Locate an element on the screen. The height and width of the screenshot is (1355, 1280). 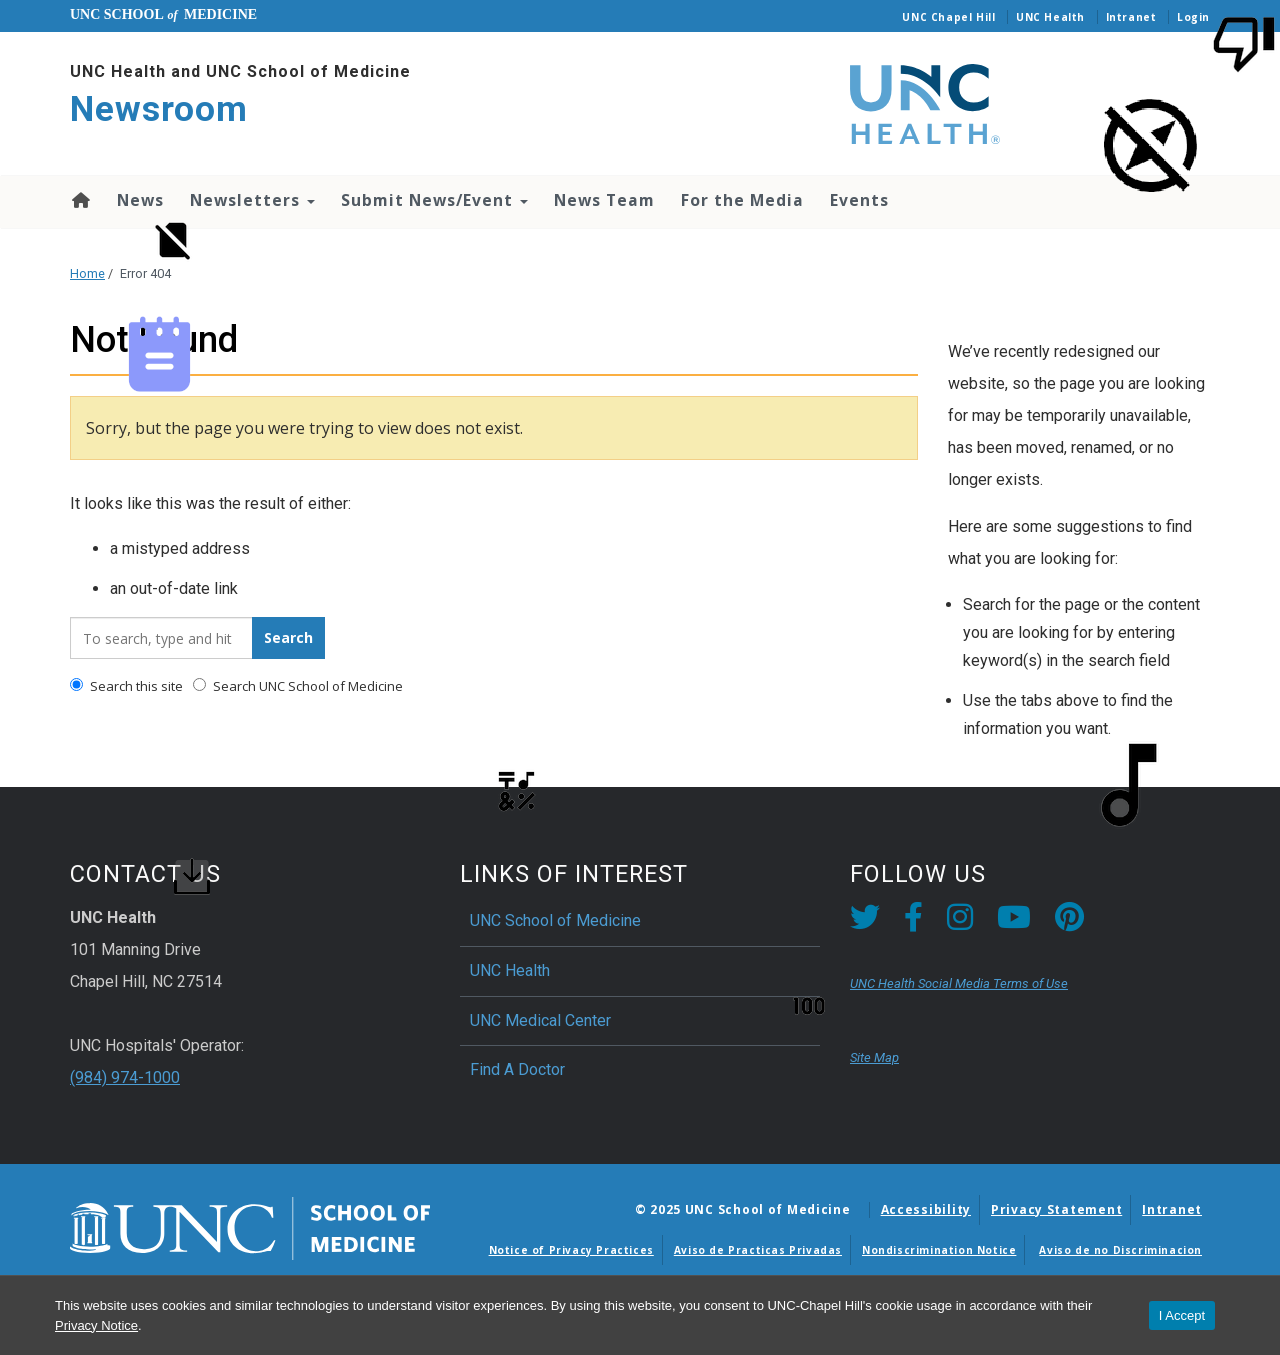
dislike or downvote content is located at coordinates (1244, 42).